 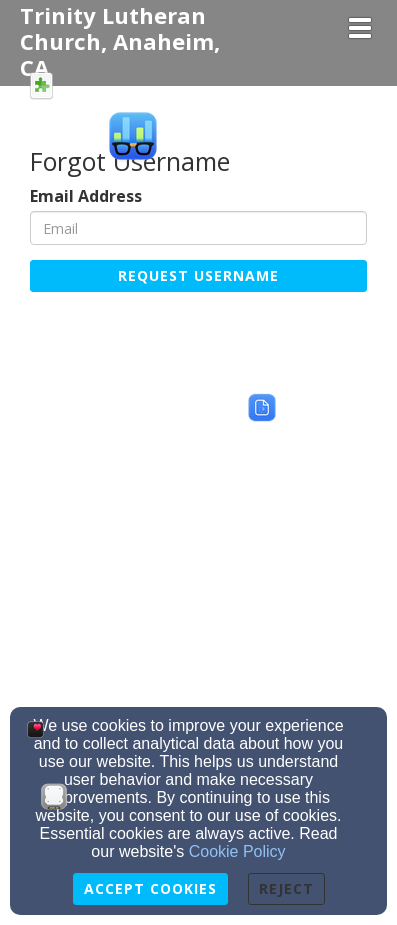 What do you see at coordinates (35, 729) in the screenshot?
I see `open the health app` at bounding box center [35, 729].